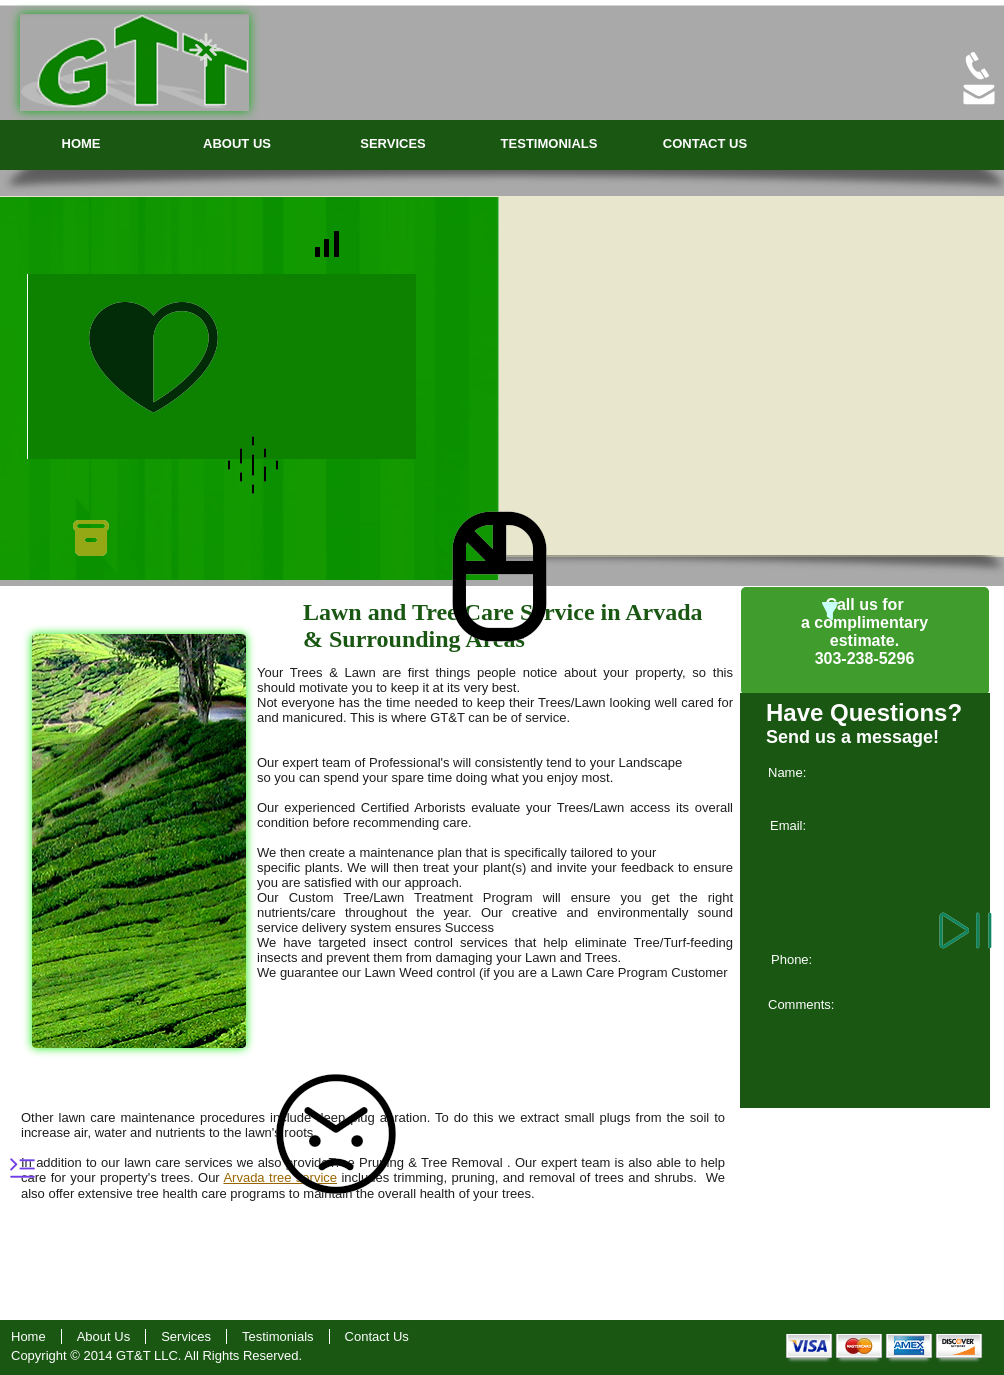 This screenshot has height=1375, width=1004. Describe the element at coordinates (326, 244) in the screenshot. I see `indicates cellular network signal strength` at that location.